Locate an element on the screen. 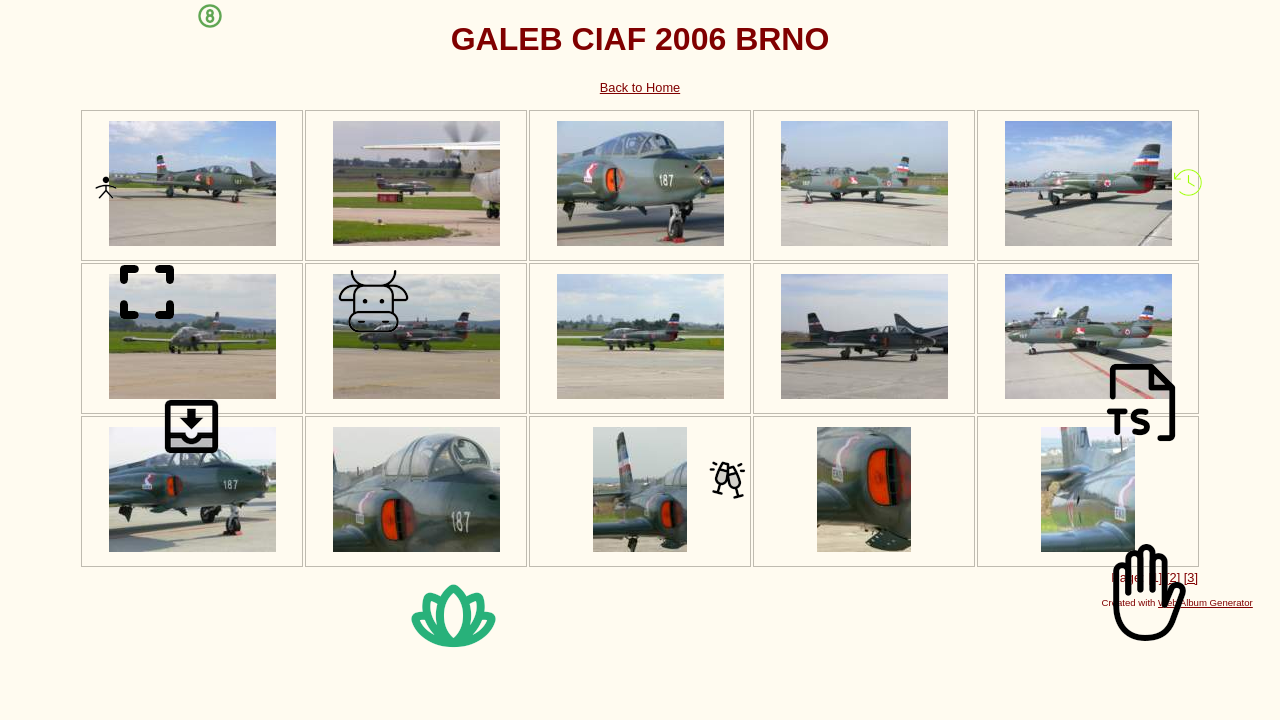 This screenshot has height=720, width=1280. view user profile is located at coordinates (106, 188).